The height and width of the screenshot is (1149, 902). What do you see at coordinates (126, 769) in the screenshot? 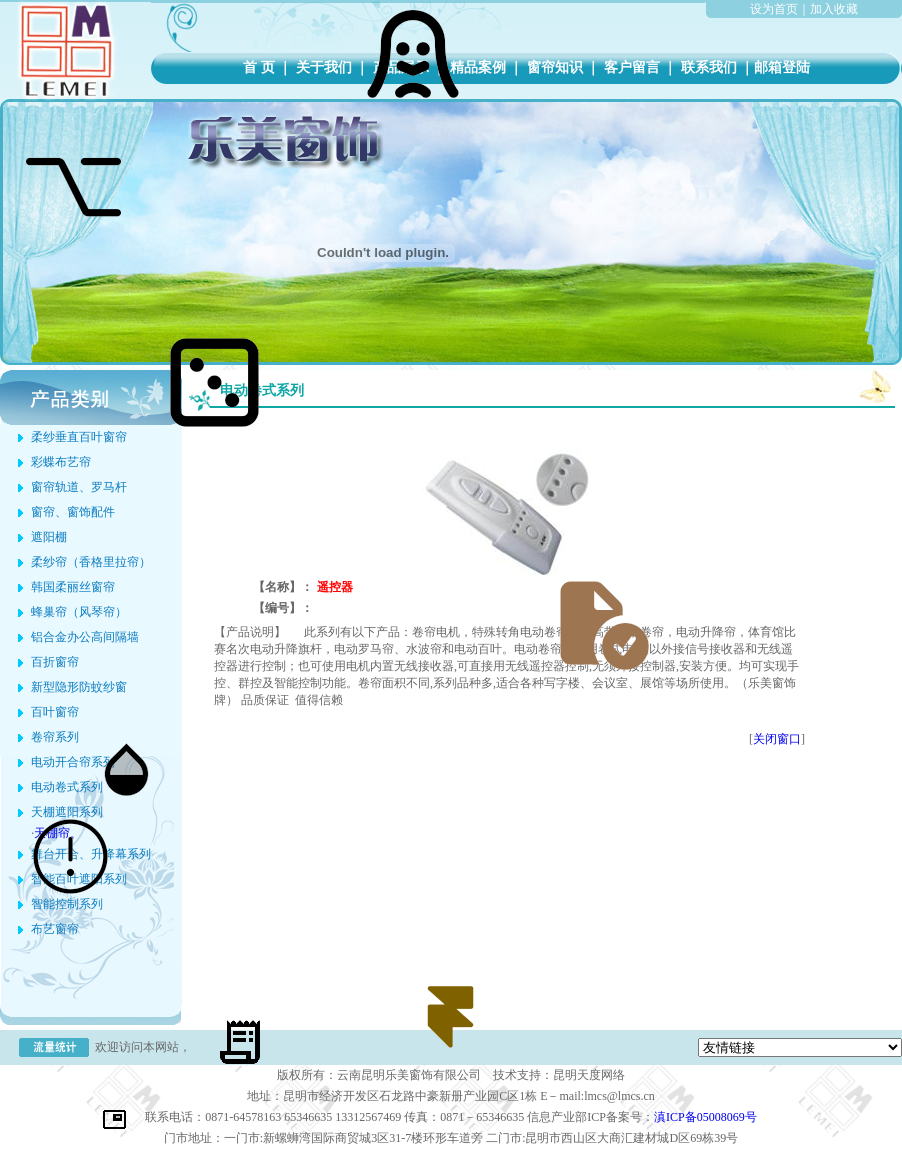
I see `adjust opacity or transparency settings` at bounding box center [126, 769].